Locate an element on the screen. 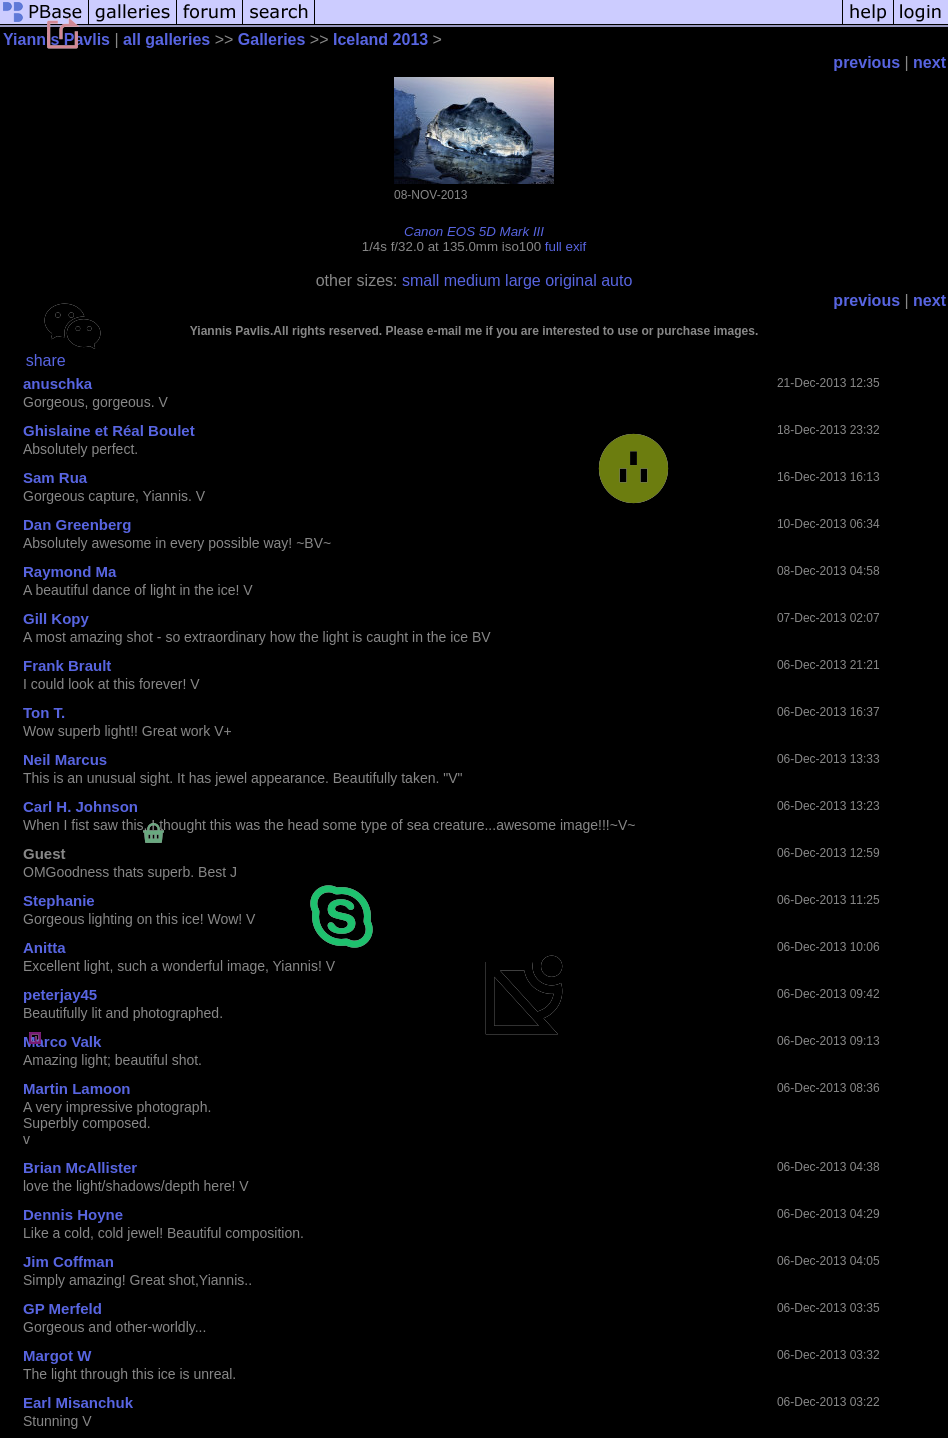 Image resolution: width=948 pixels, height=1438 pixels. share content to another app or platform is located at coordinates (62, 34).